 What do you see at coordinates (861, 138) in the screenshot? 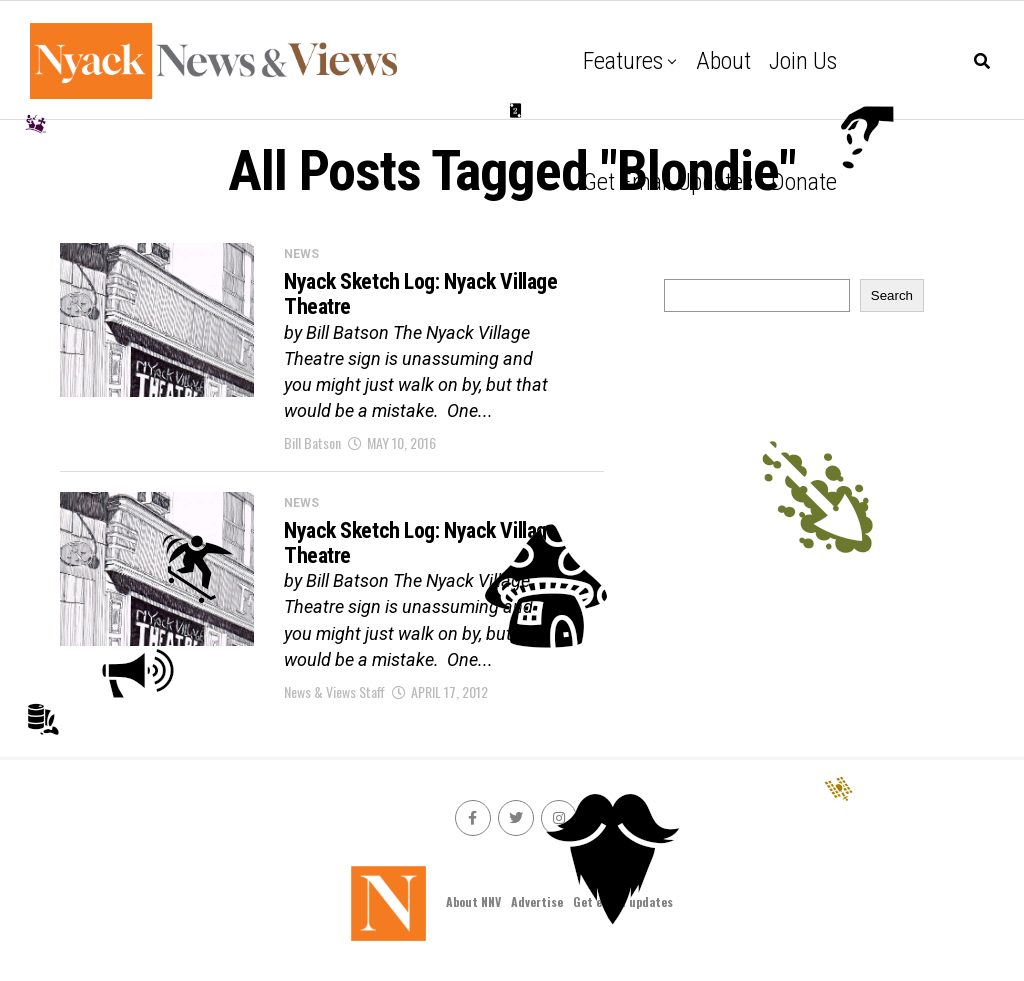
I see `make a payment or purchase` at bounding box center [861, 138].